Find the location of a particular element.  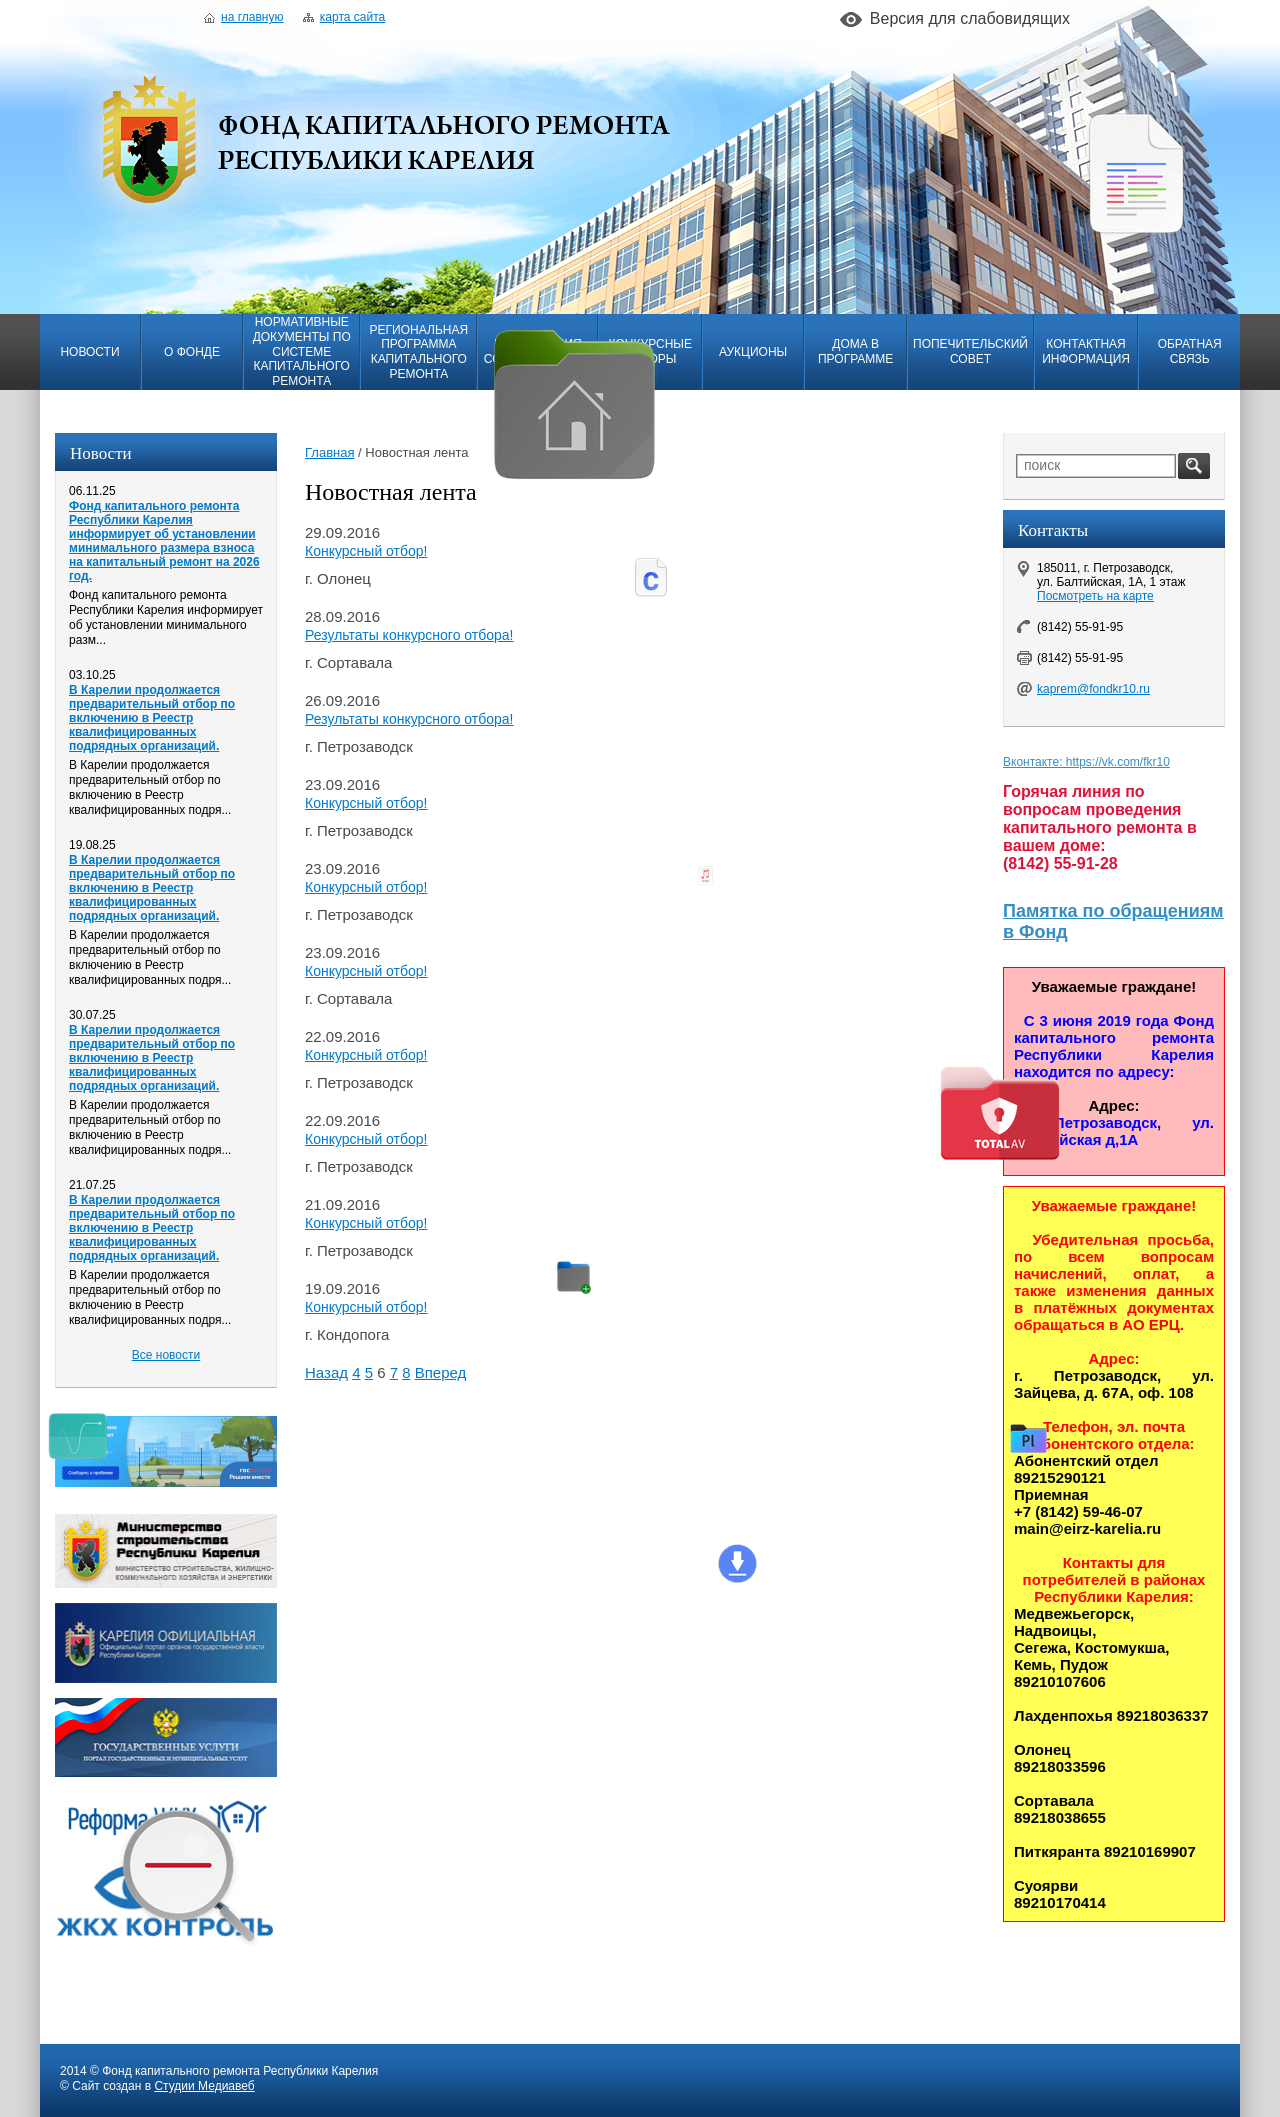

open developer tools or IDE is located at coordinates (1136, 173).